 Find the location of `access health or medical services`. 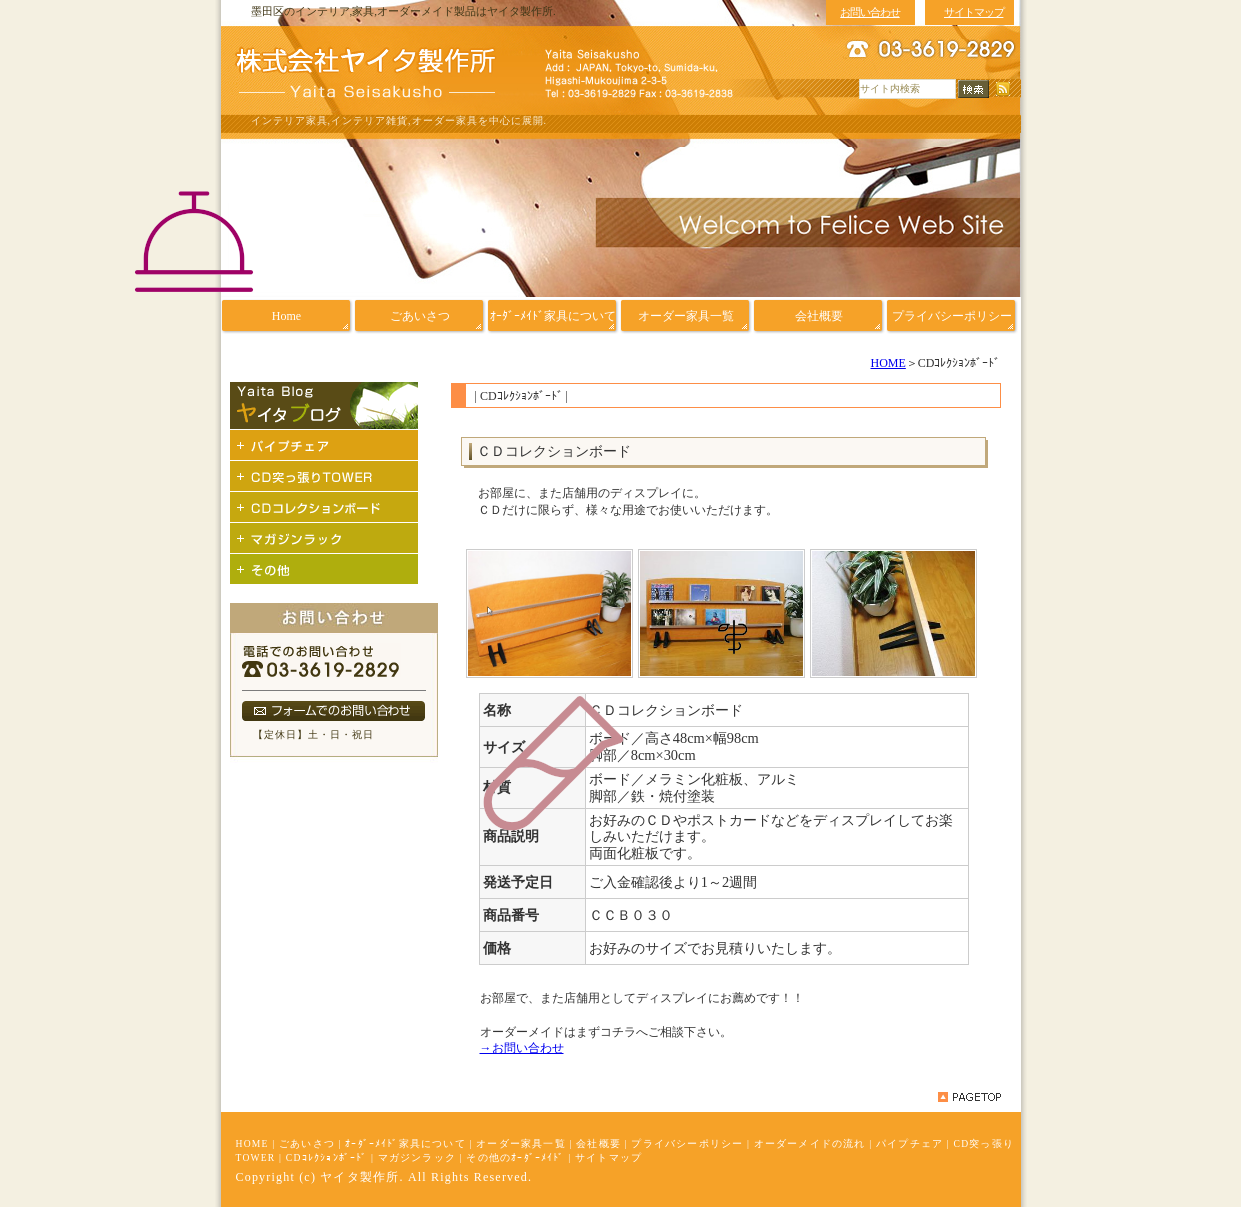

access health or medical services is located at coordinates (734, 637).